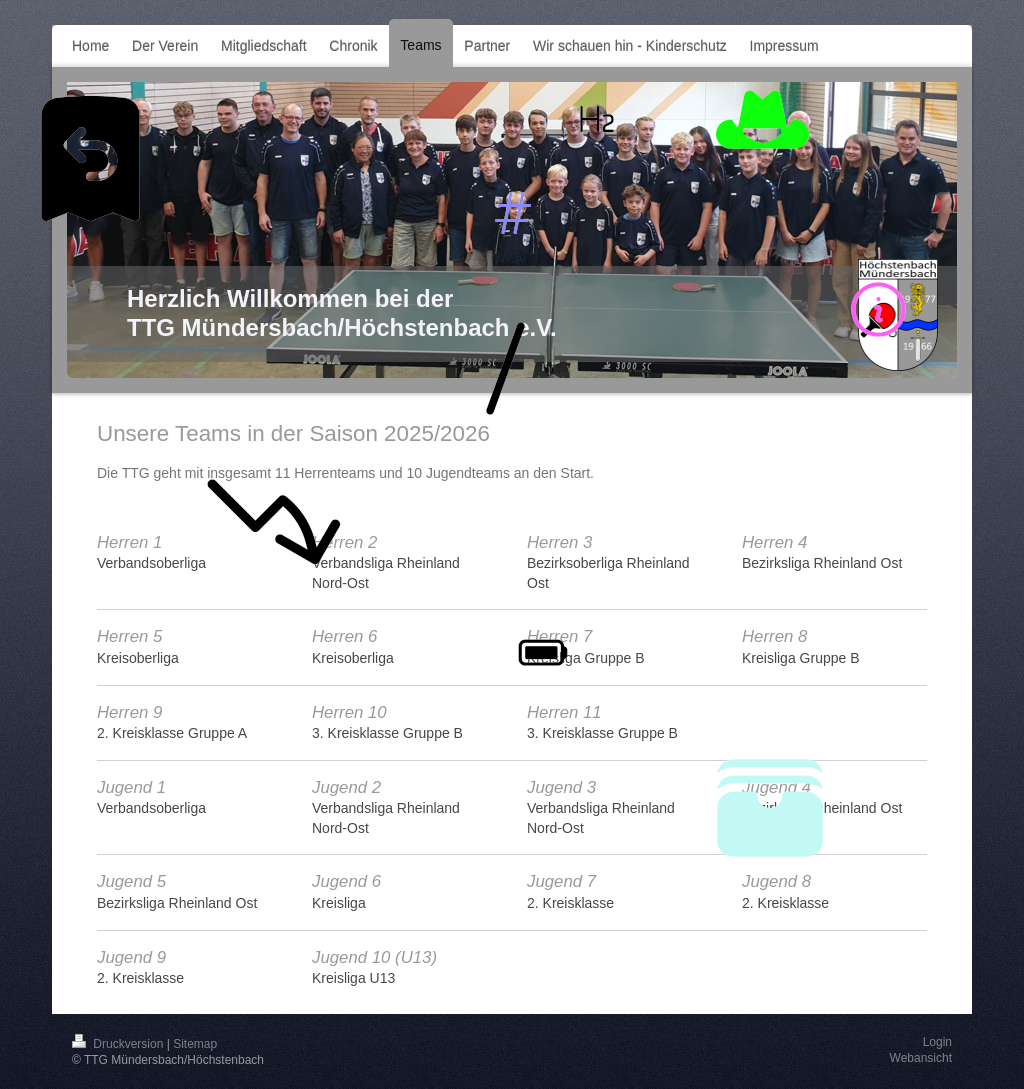 This screenshot has height=1089, width=1024. I want to click on select western or country theme, so click(762, 122).